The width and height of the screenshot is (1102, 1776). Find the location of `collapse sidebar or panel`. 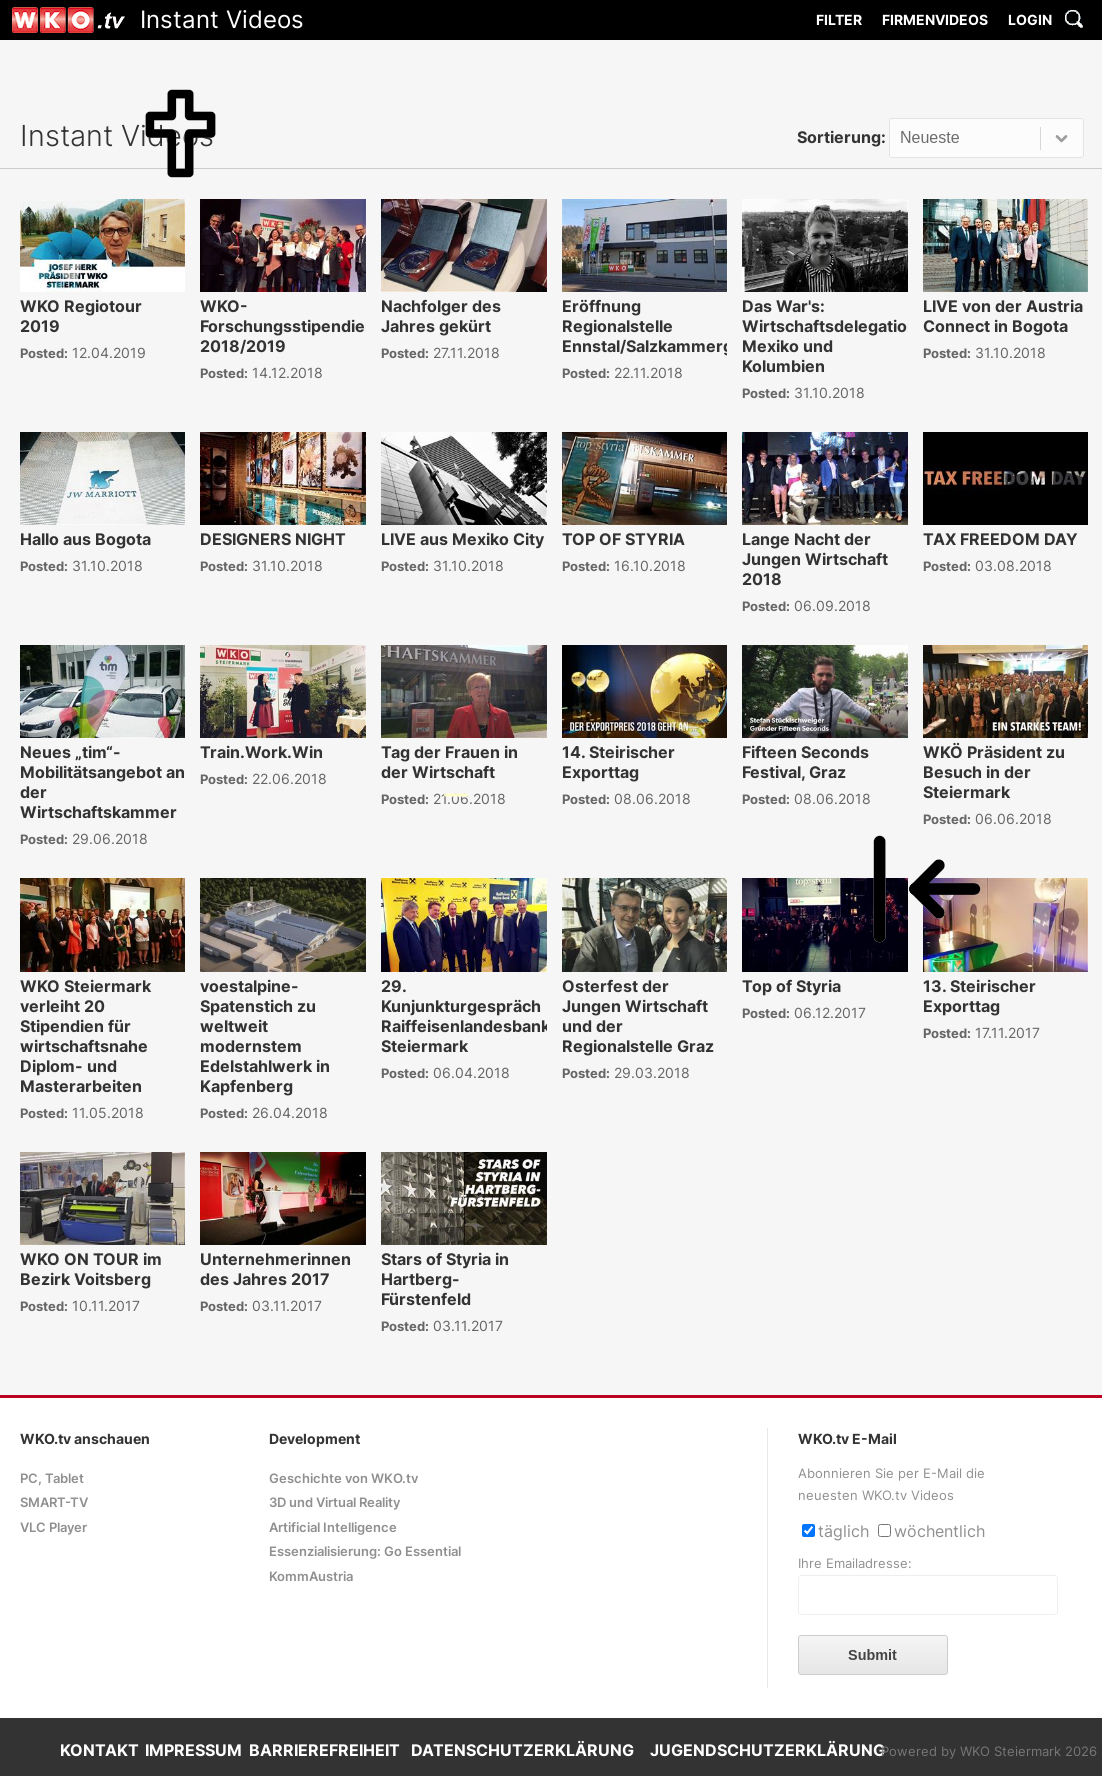

collapse sidebar or panel is located at coordinates (927, 889).